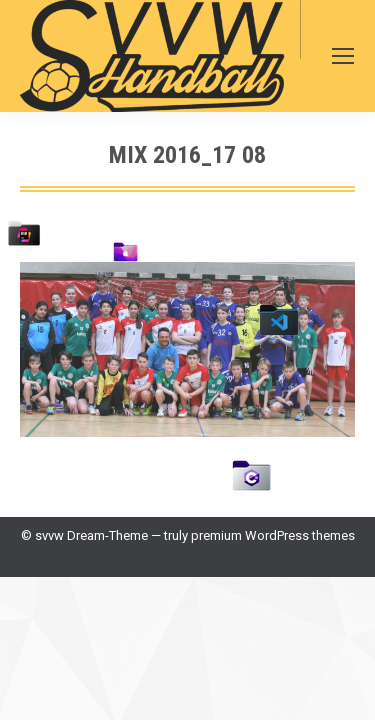  What do you see at coordinates (279, 321) in the screenshot?
I see `open folder containing visual studio code projects` at bounding box center [279, 321].